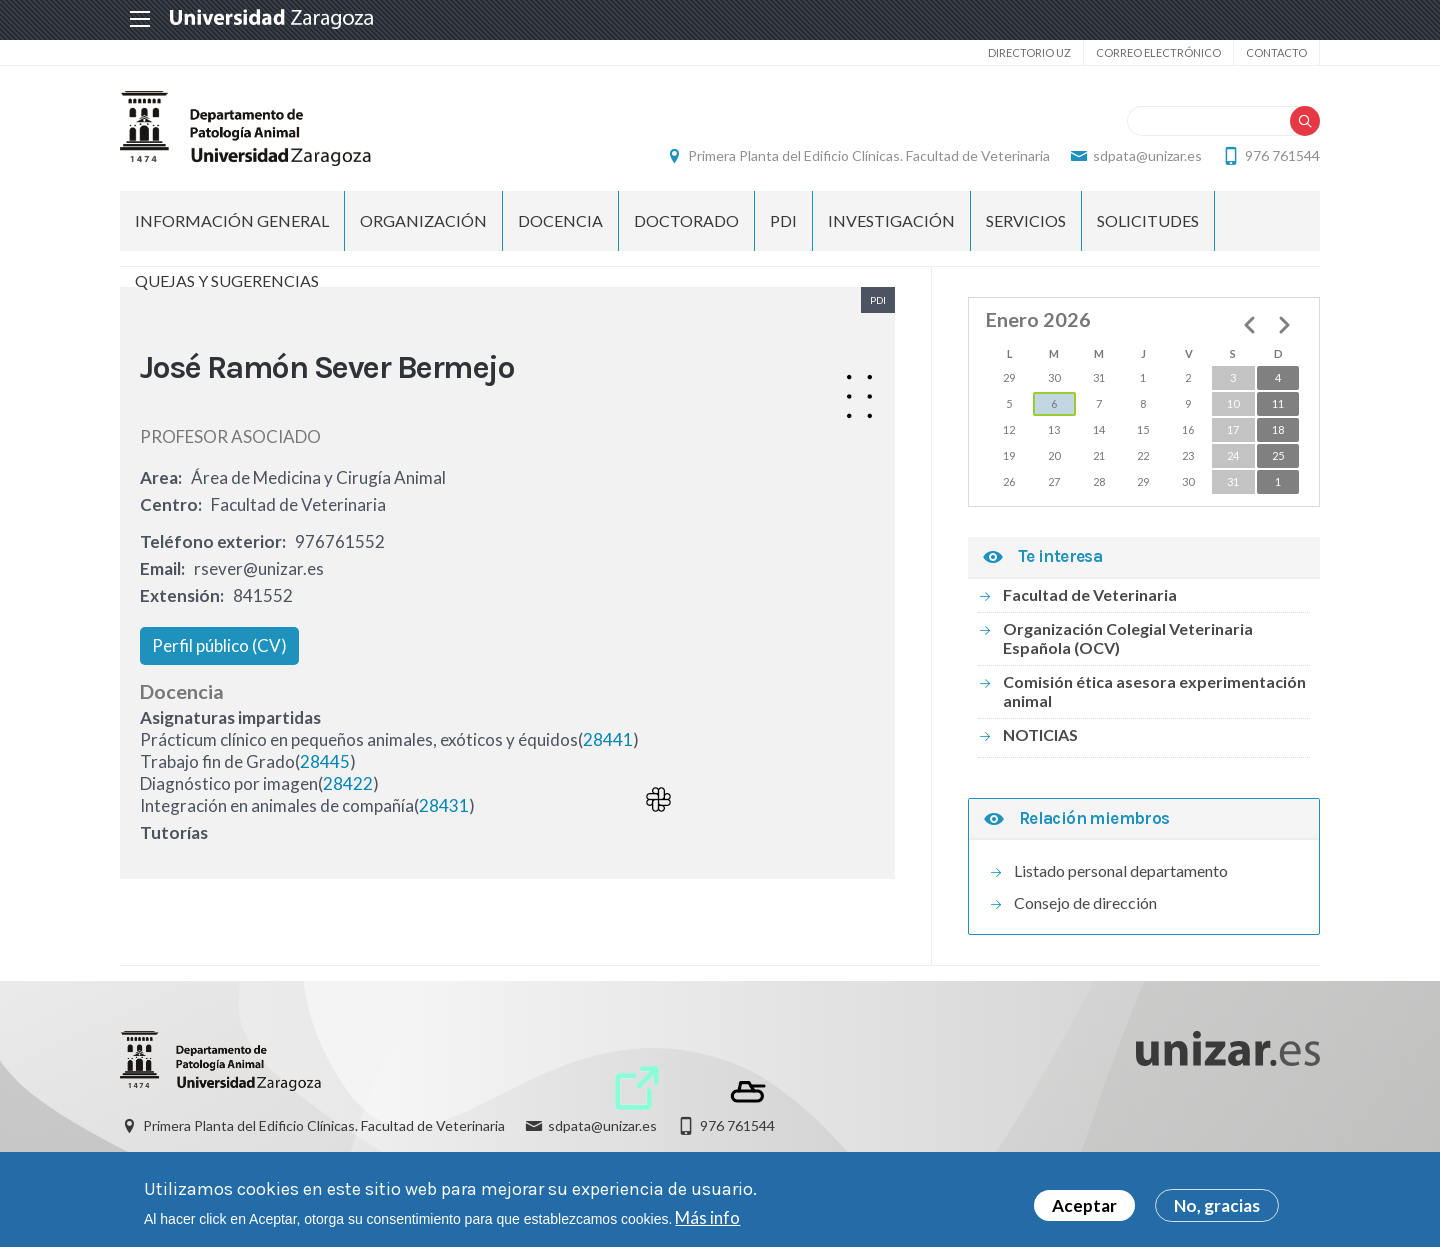 The height and width of the screenshot is (1247, 1440). Describe the element at coordinates (658, 799) in the screenshot. I see `open slack` at that location.